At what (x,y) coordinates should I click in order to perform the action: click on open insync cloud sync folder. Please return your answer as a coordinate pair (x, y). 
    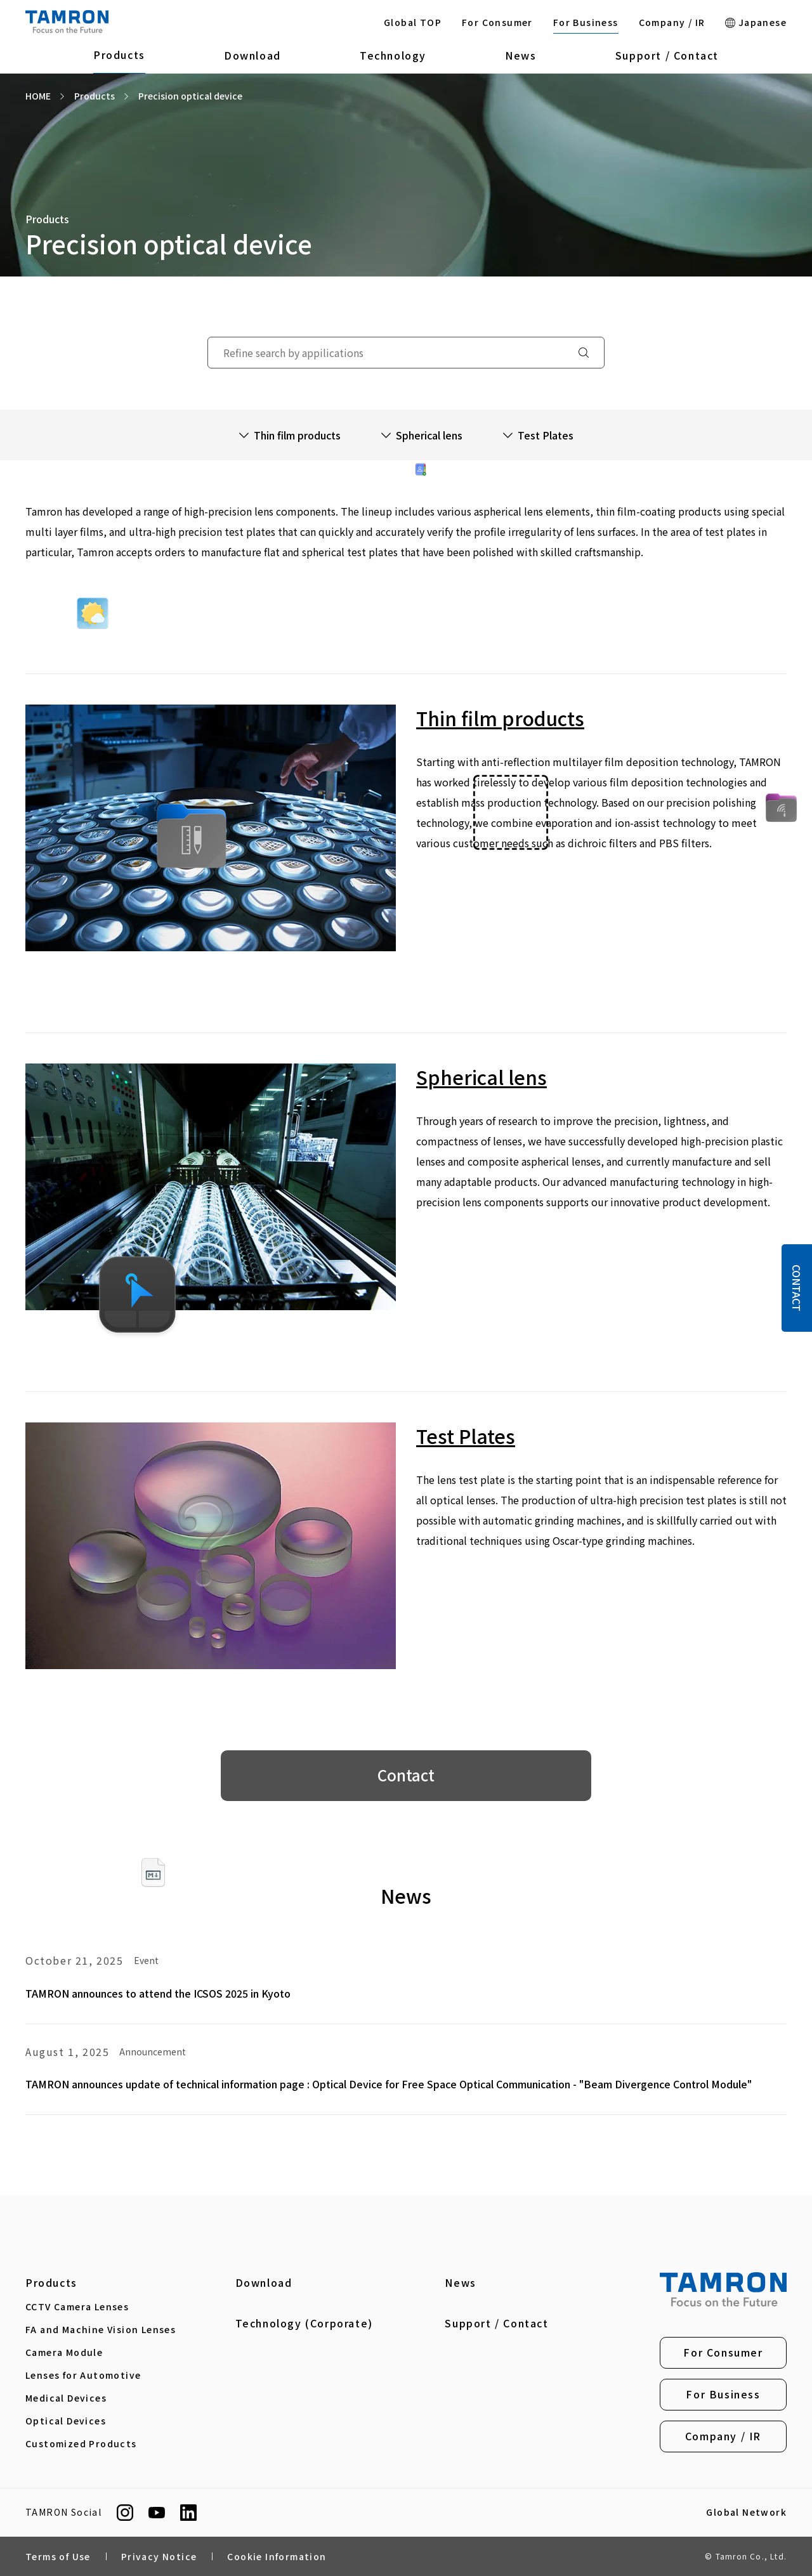
    Looking at the image, I should click on (781, 807).